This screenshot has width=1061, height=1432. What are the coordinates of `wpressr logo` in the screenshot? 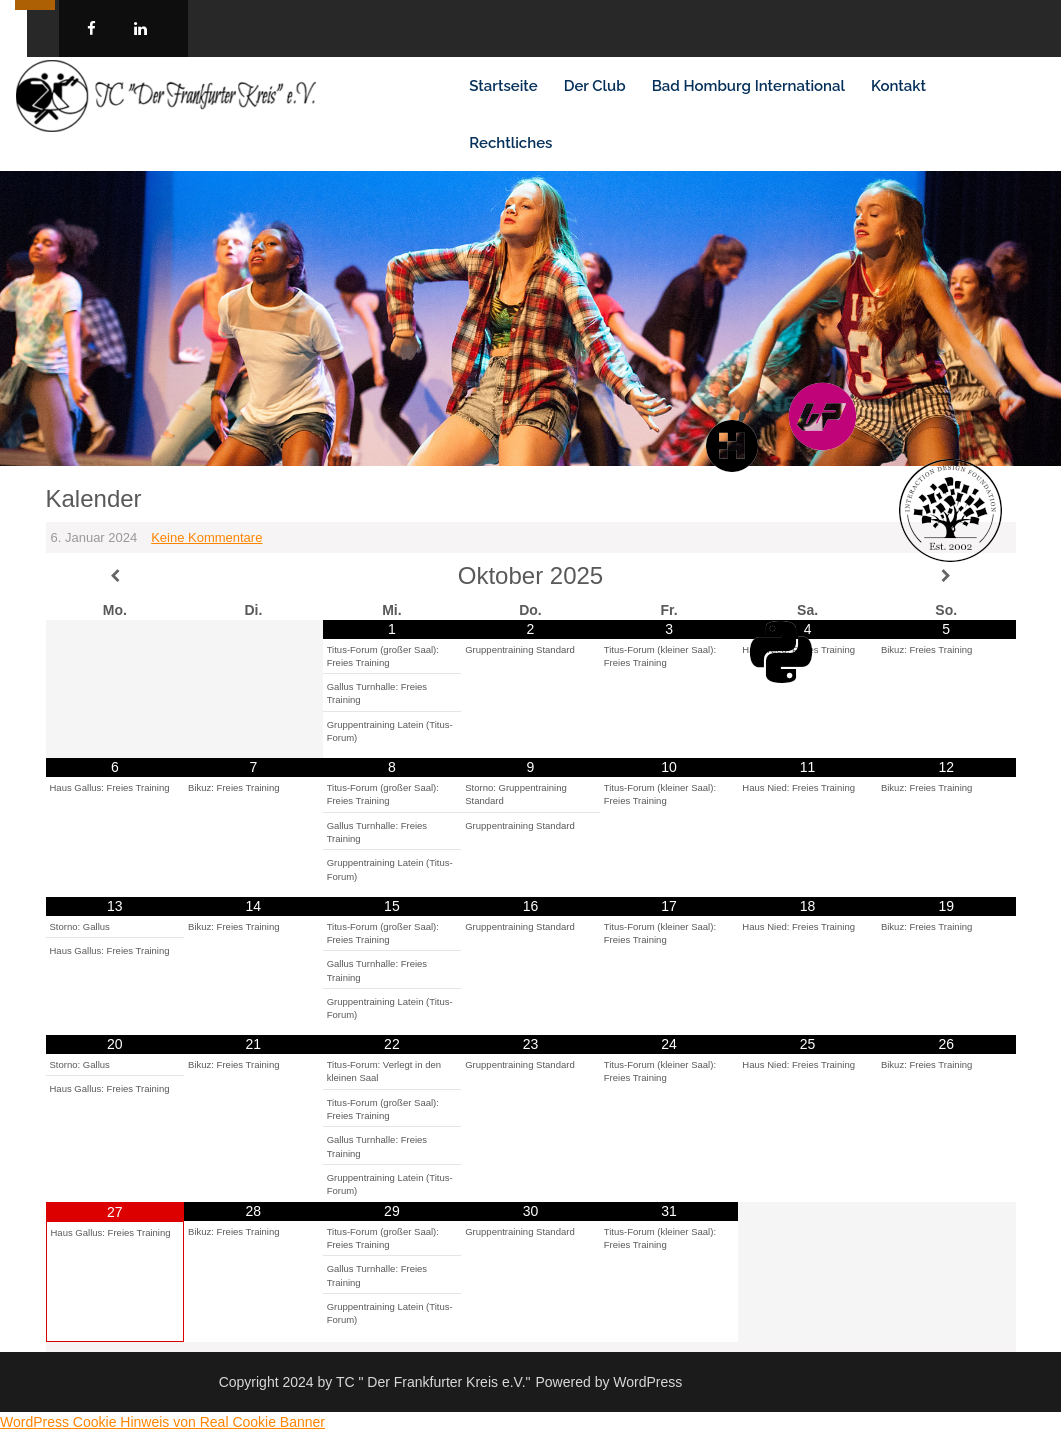 It's located at (822, 416).